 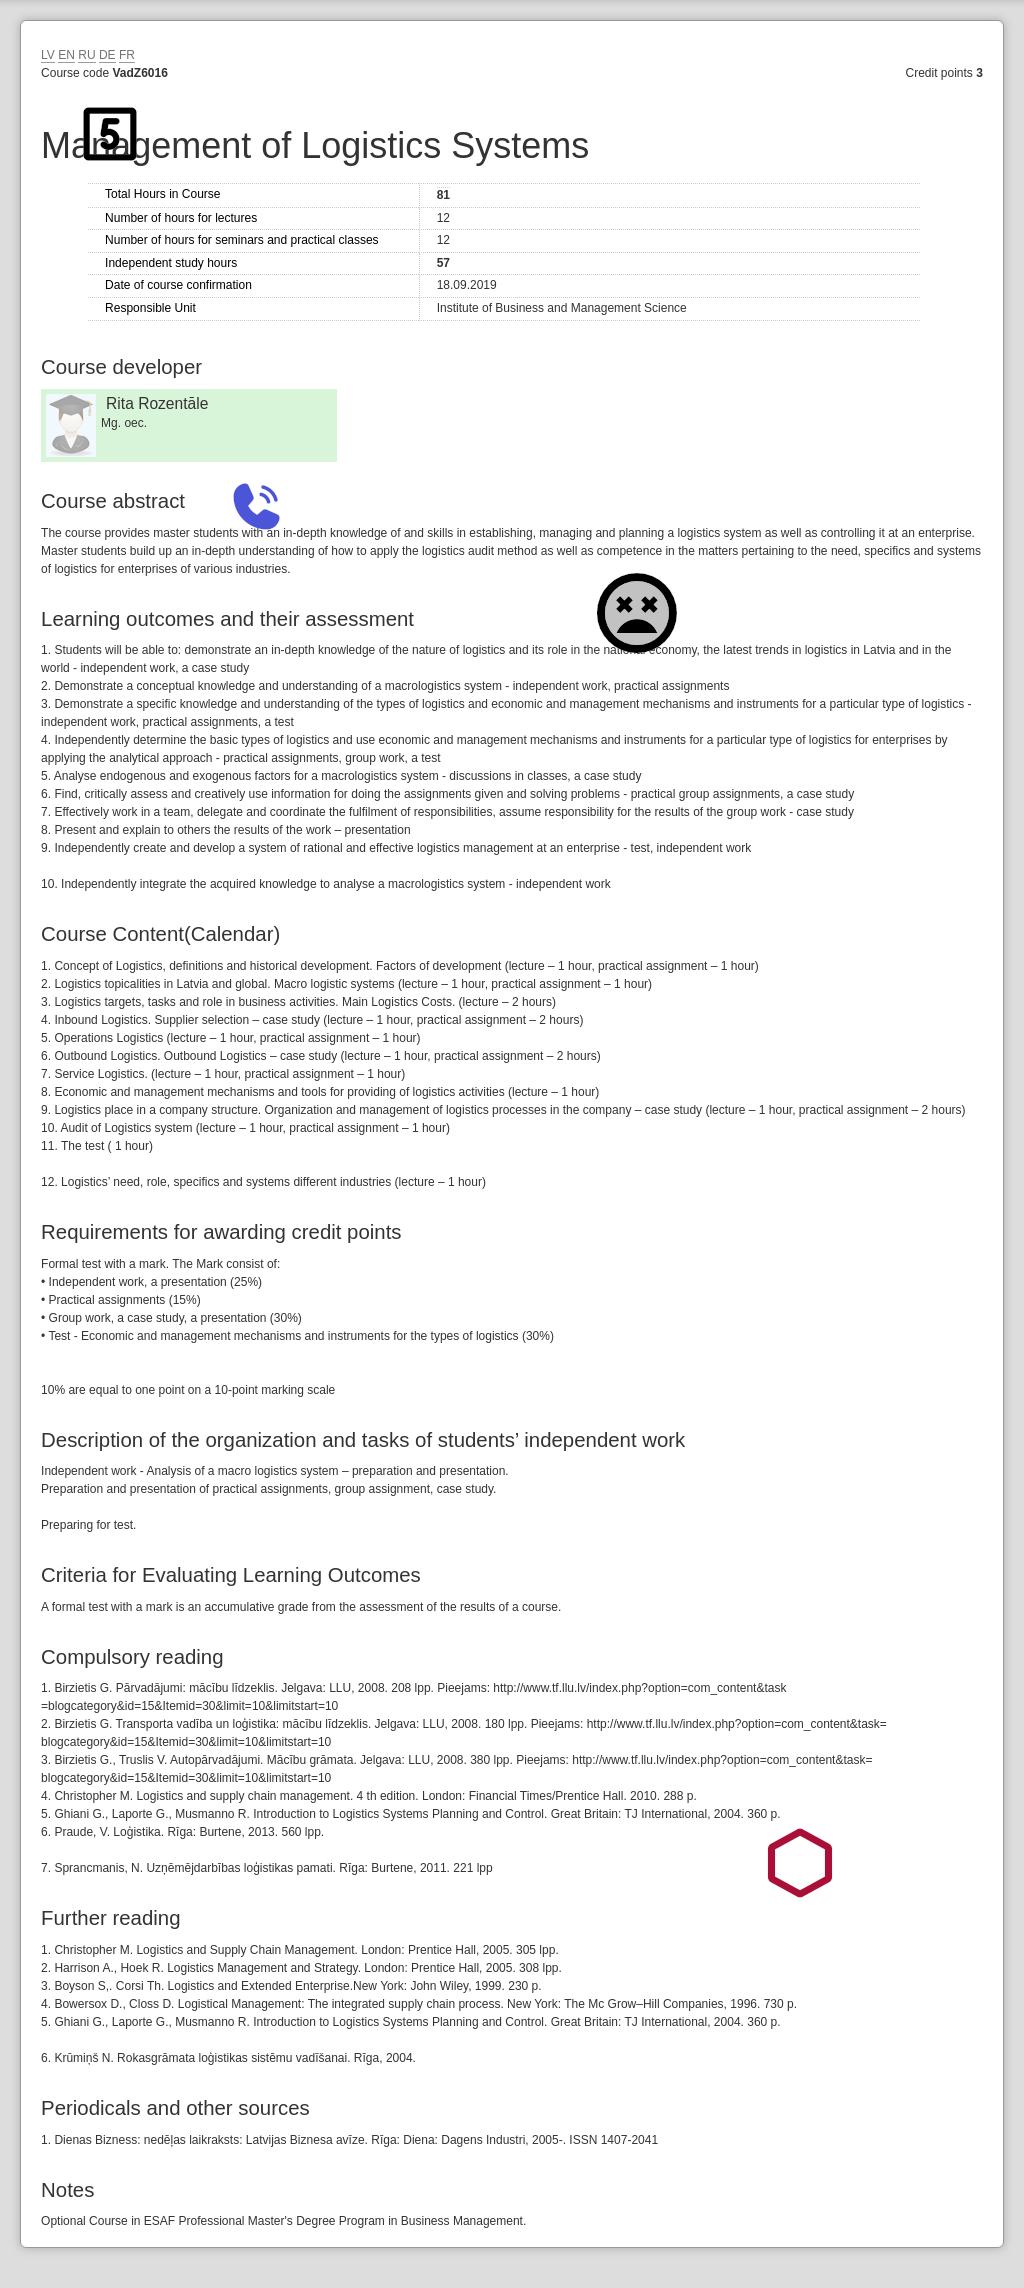 What do you see at coordinates (110, 134) in the screenshot?
I see `indicates step 5 in a numbered process` at bounding box center [110, 134].